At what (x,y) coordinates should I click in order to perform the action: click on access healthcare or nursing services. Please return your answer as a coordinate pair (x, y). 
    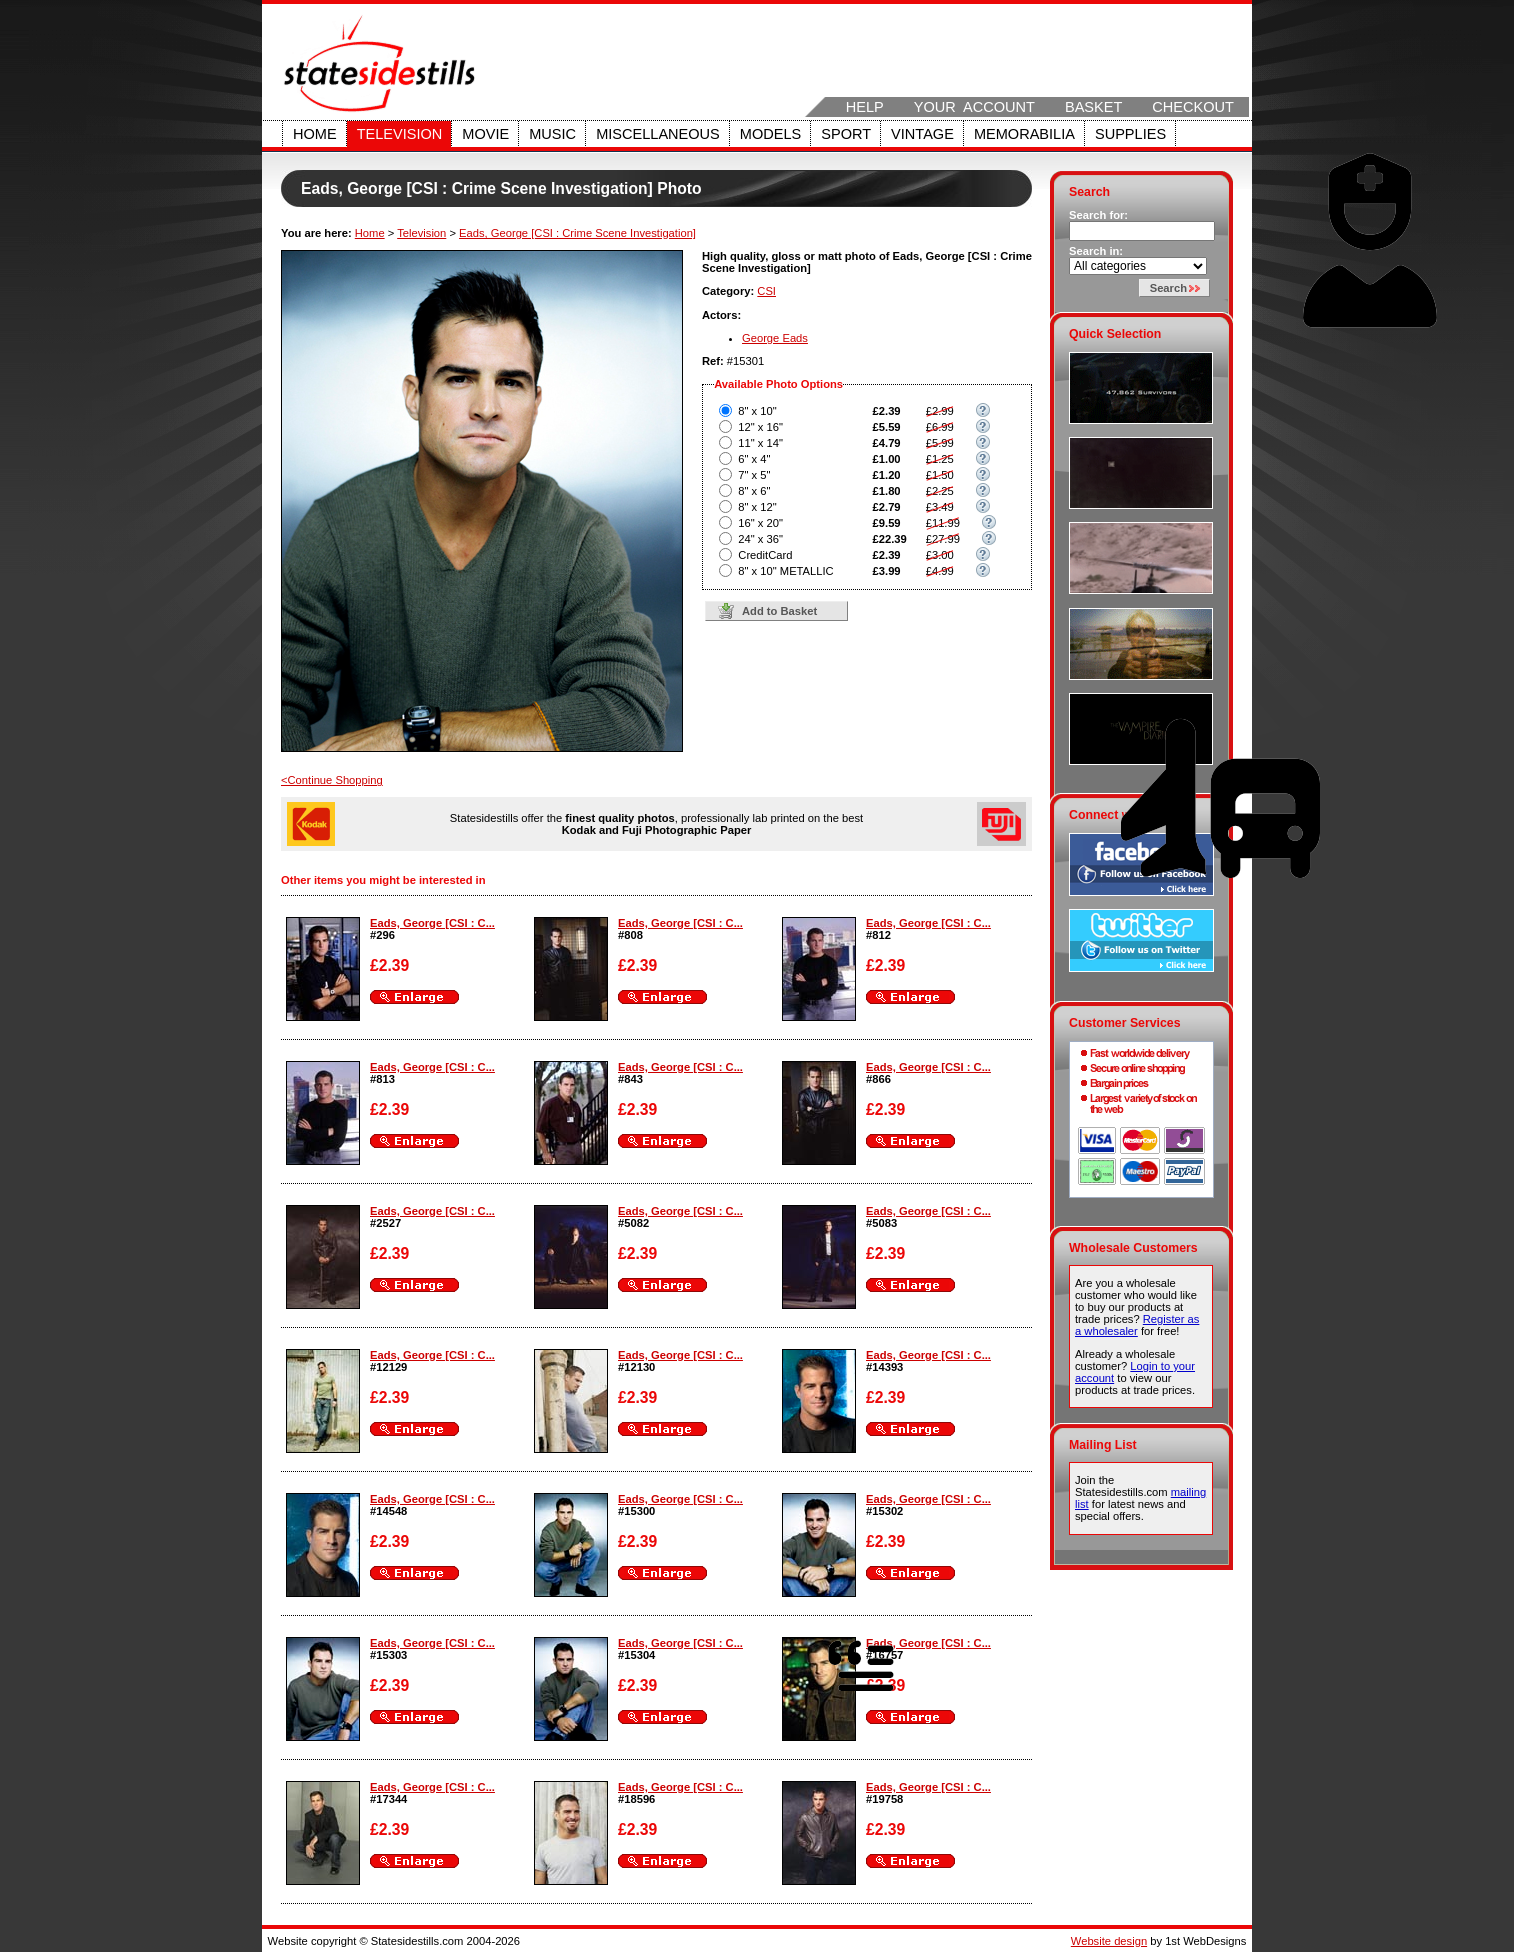
    Looking at the image, I should click on (1370, 245).